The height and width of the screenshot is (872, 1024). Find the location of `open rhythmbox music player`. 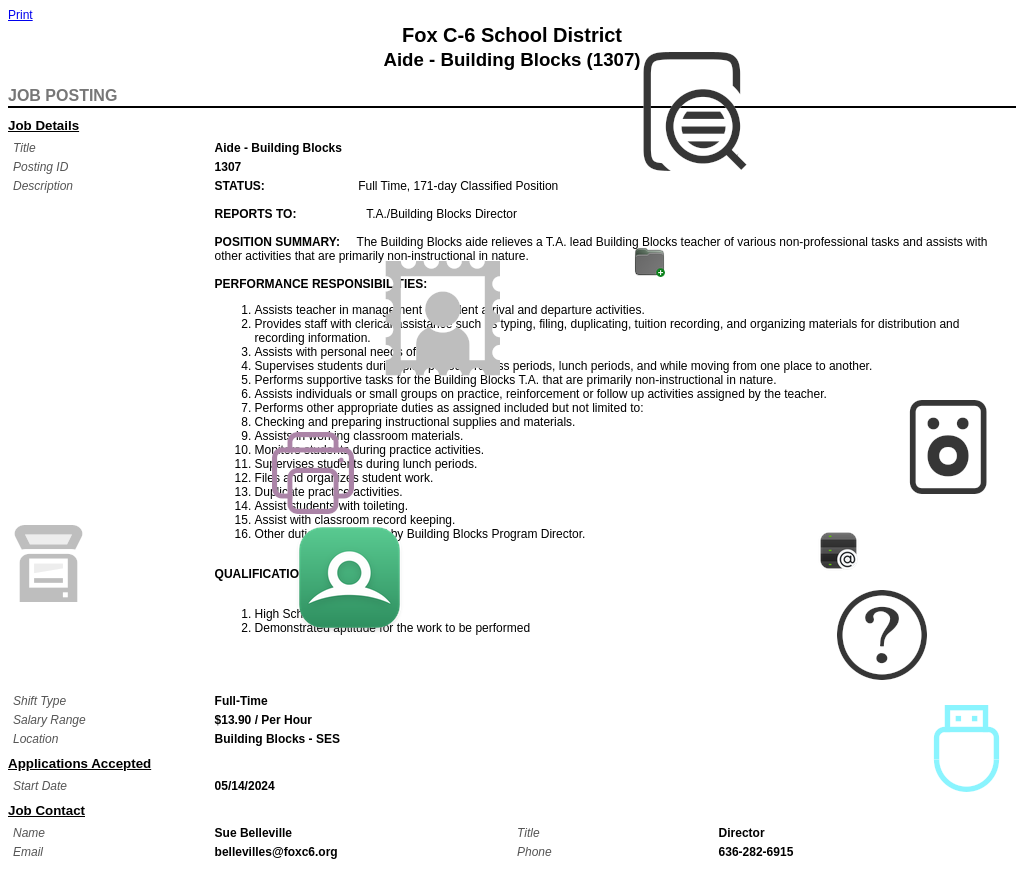

open rhythmbox music player is located at coordinates (951, 447).